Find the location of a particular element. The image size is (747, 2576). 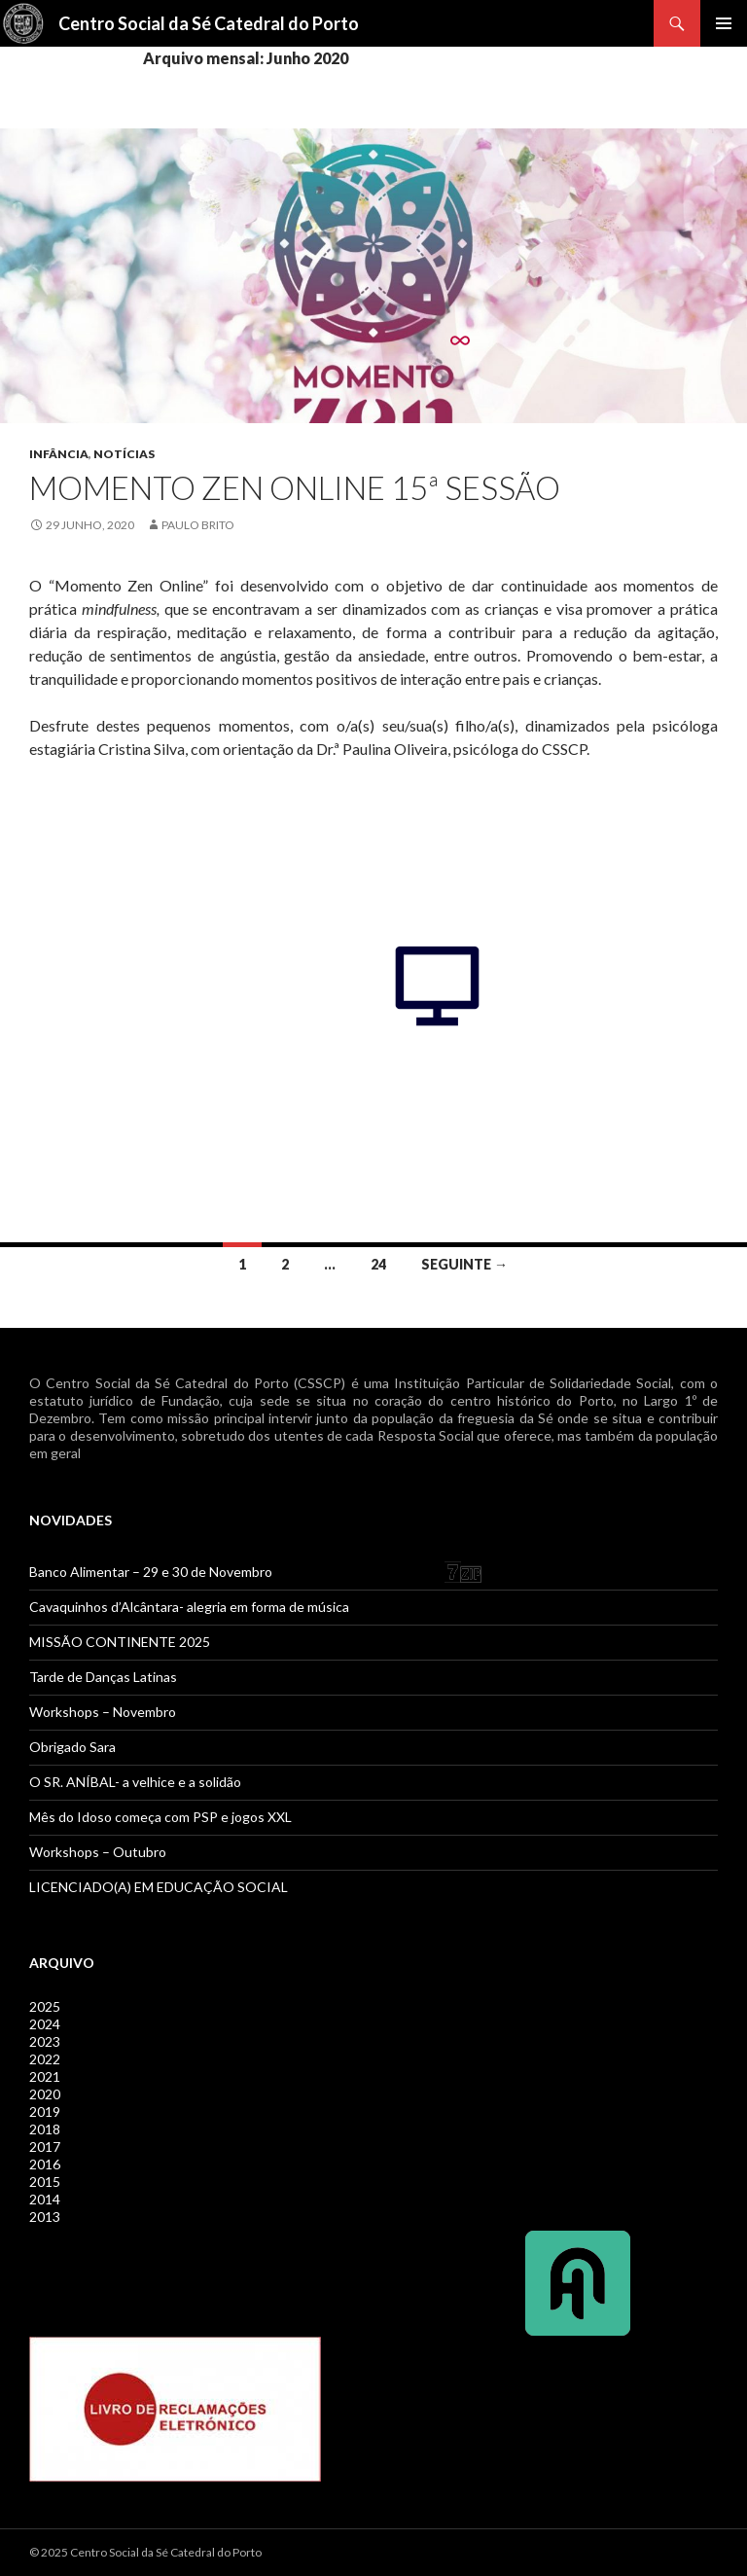

7-Zip file compression software logo is located at coordinates (463, 1572).